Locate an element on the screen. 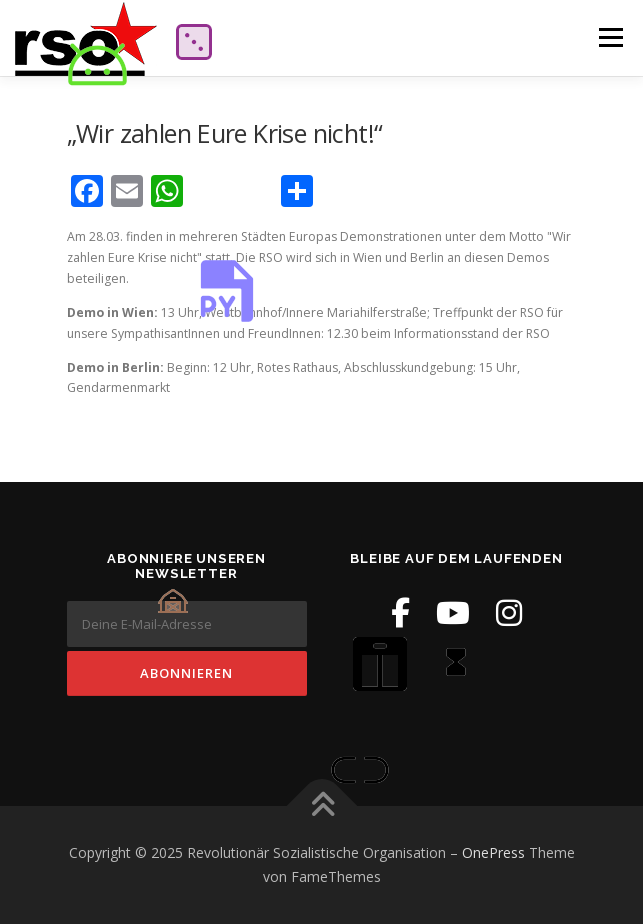 The width and height of the screenshot is (643, 924). unlink or break a connected item is located at coordinates (360, 770).